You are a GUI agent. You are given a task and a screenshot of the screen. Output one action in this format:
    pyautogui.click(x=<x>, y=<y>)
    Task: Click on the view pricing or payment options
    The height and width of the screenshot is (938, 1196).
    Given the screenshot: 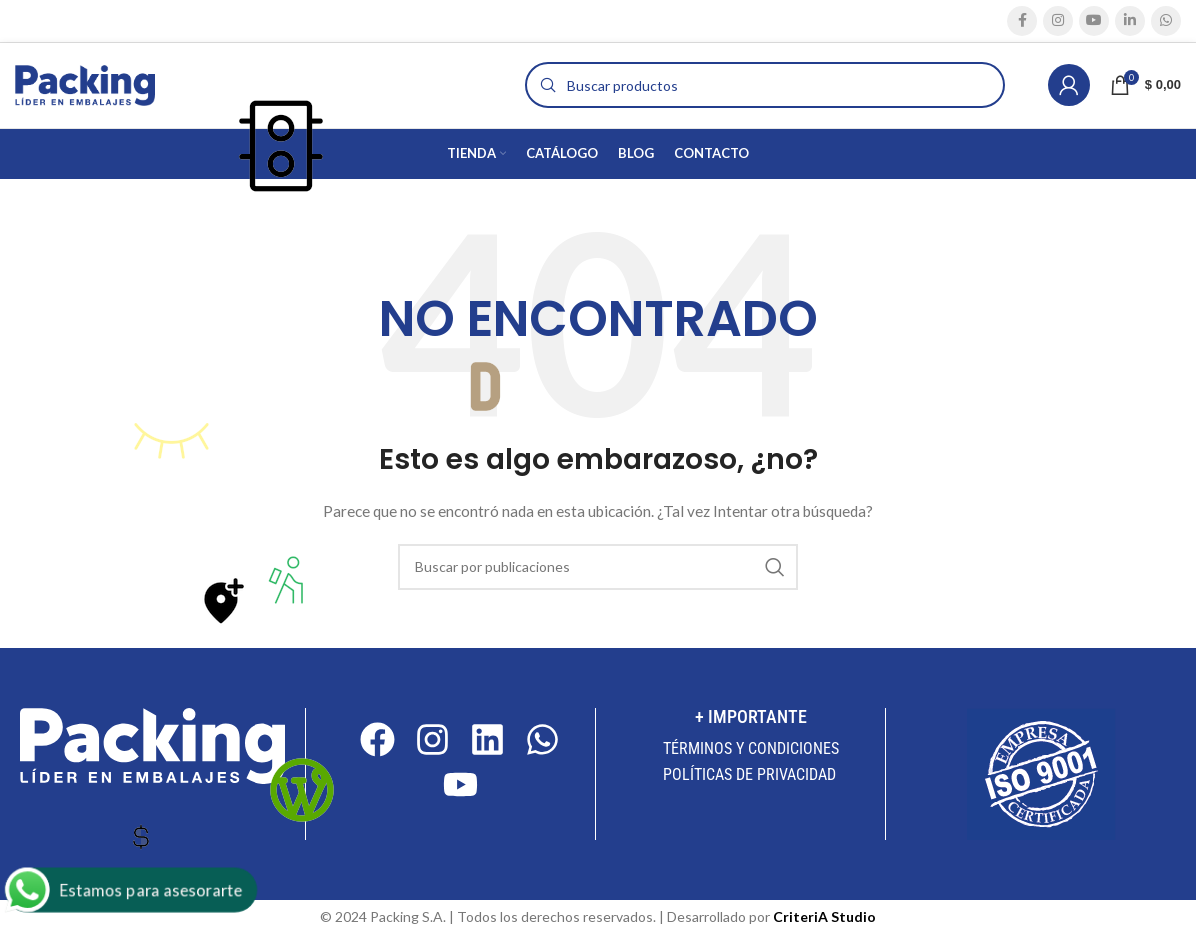 What is the action you would take?
    pyautogui.click(x=141, y=837)
    